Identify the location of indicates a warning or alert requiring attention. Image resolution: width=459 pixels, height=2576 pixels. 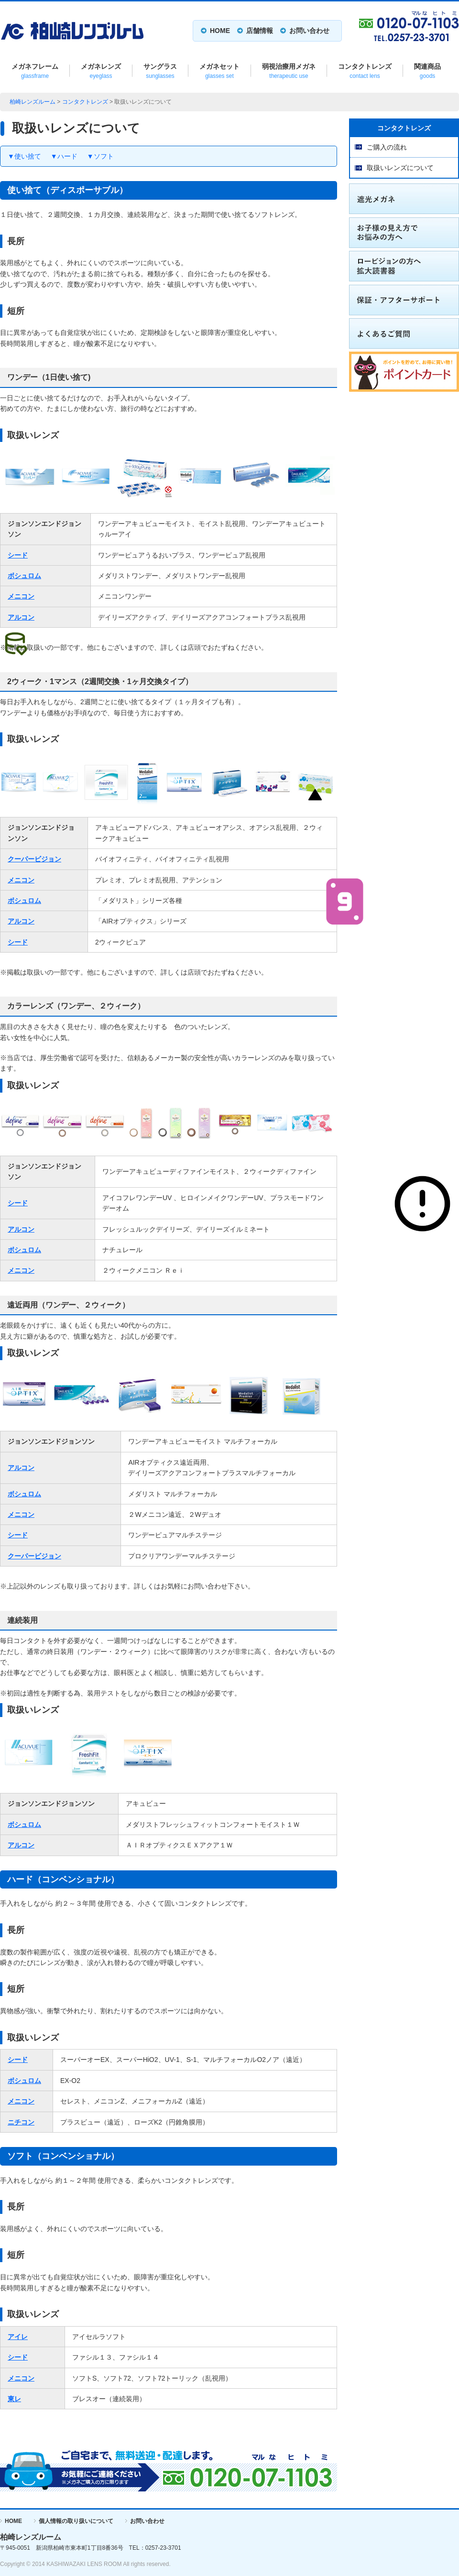
(422, 1203).